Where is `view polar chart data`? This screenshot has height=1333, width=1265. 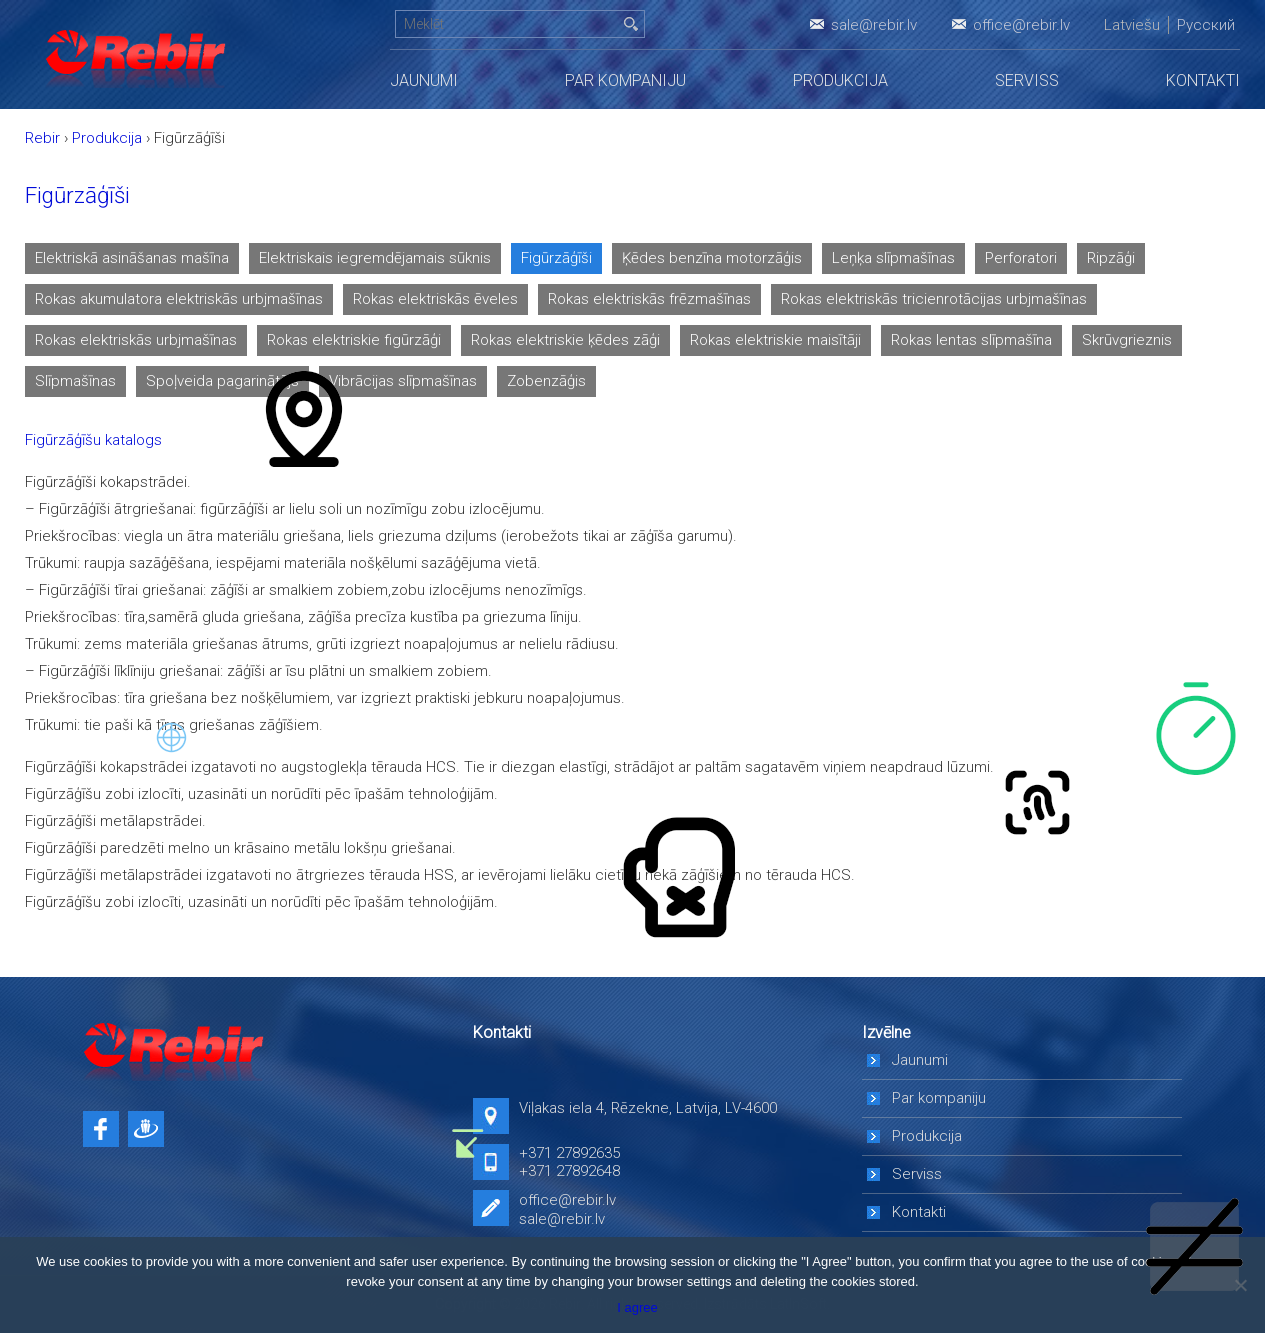
view polar chart data is located at coordinates (171, 737).